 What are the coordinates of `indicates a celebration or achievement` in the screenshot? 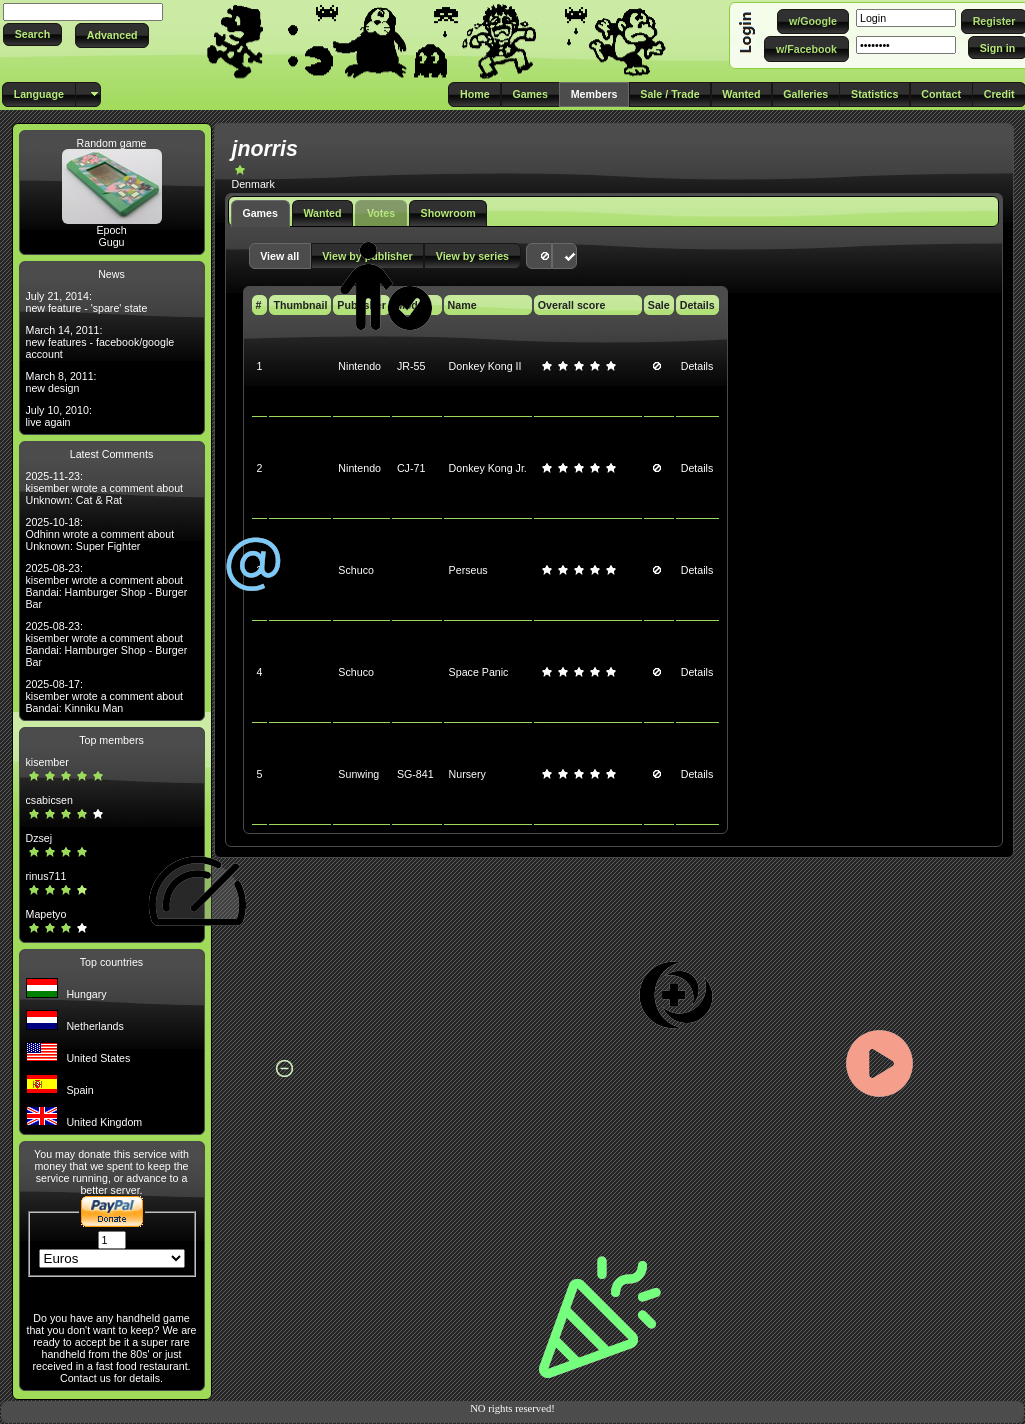 It's located at (593, 1324).